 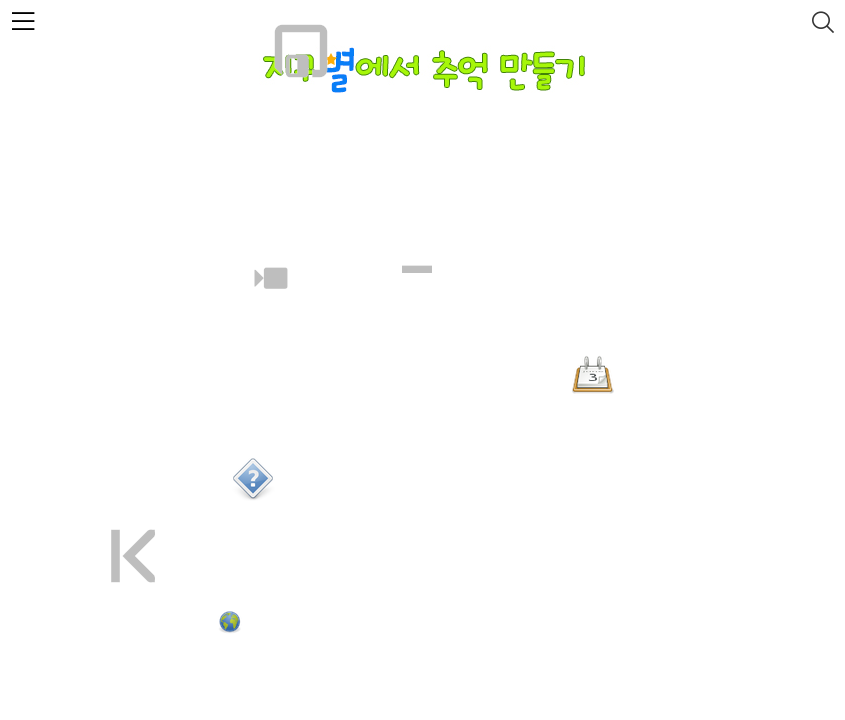 I want to click on open calendar application, so click(x=592, y=376).